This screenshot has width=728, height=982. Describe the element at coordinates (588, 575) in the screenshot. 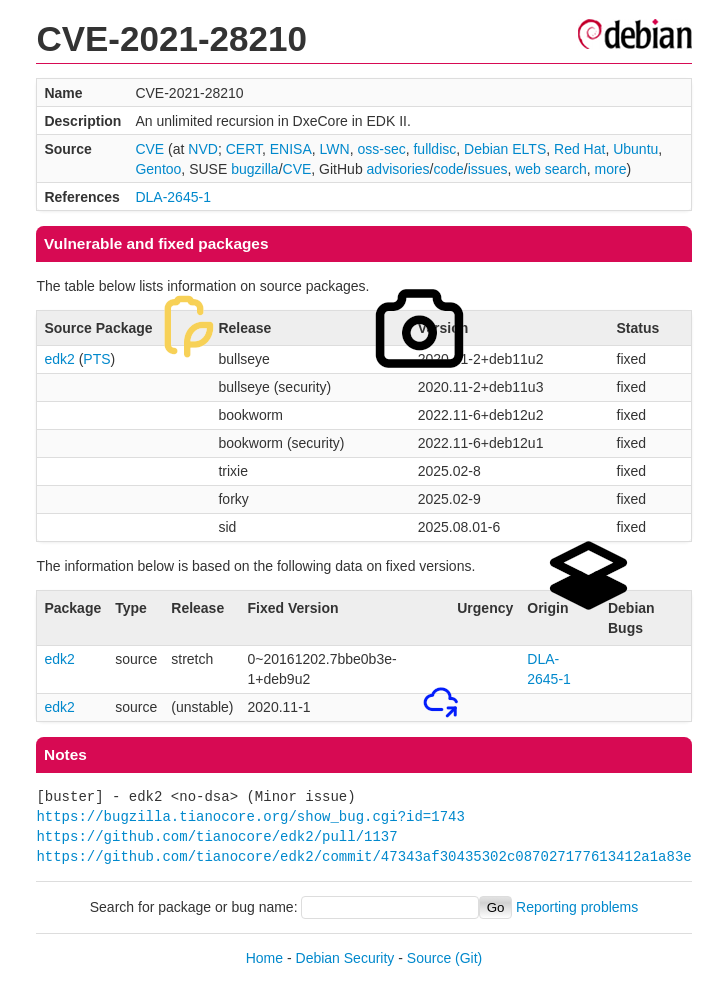

I see `send layer backward in the stack` at that location.